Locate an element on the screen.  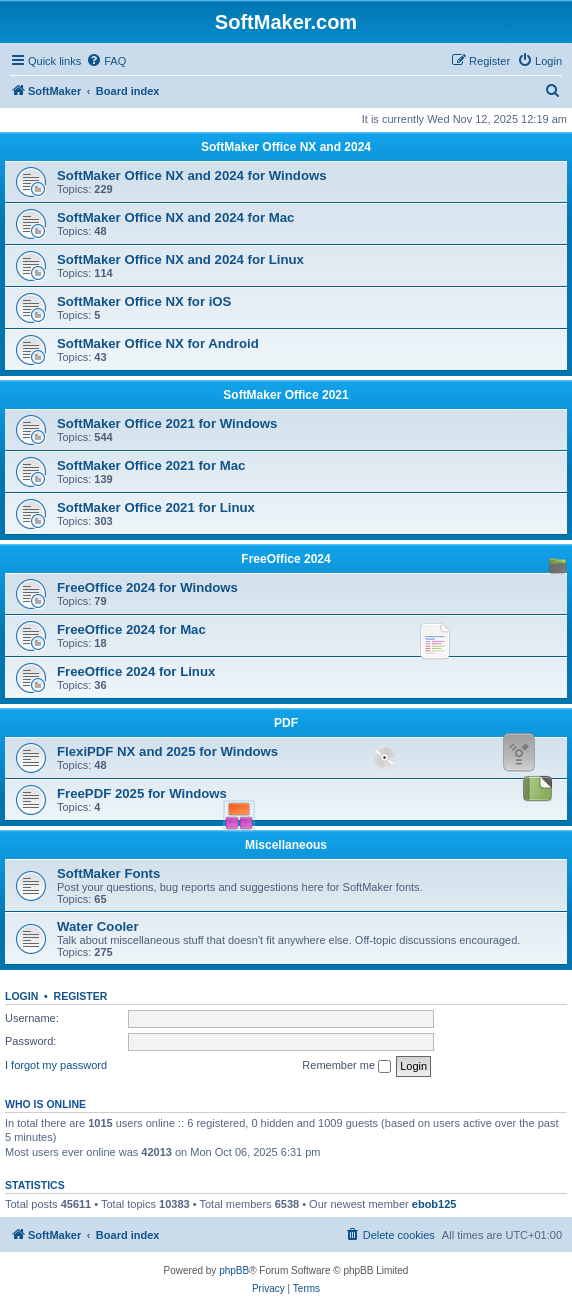
unmount or eject a cd/dvd disc is located at coordinates (384, 757).